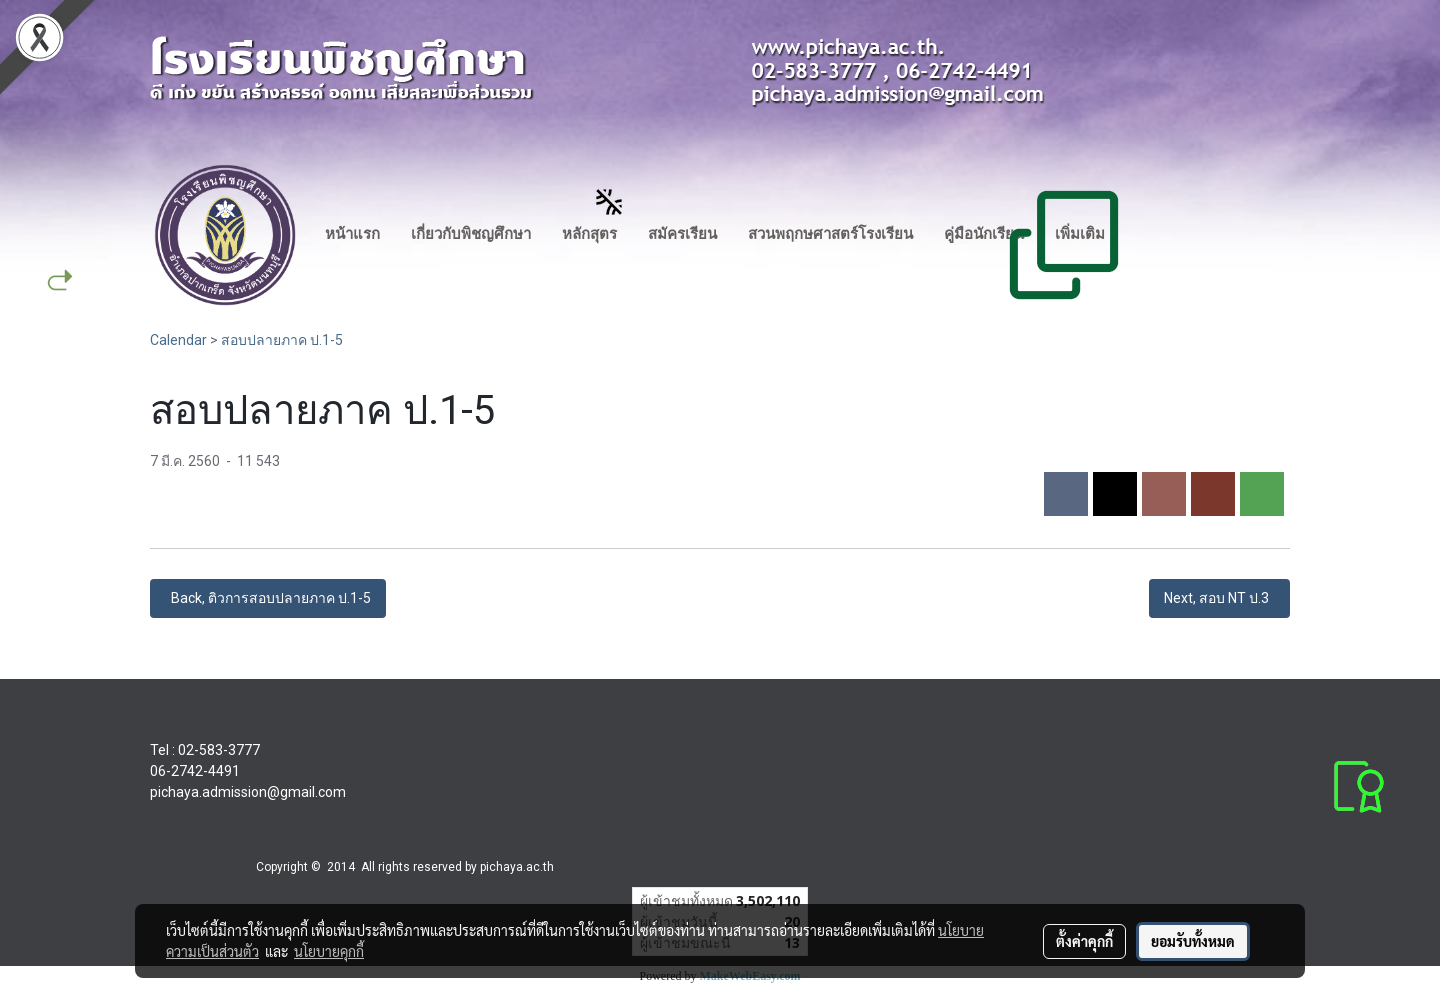 Image resolution: width=1440 pixels, height=986 pixels. What do you see at coordinates (60, 281) in the screenshot?
I see `redo last action` at bounding box center [60, 281].